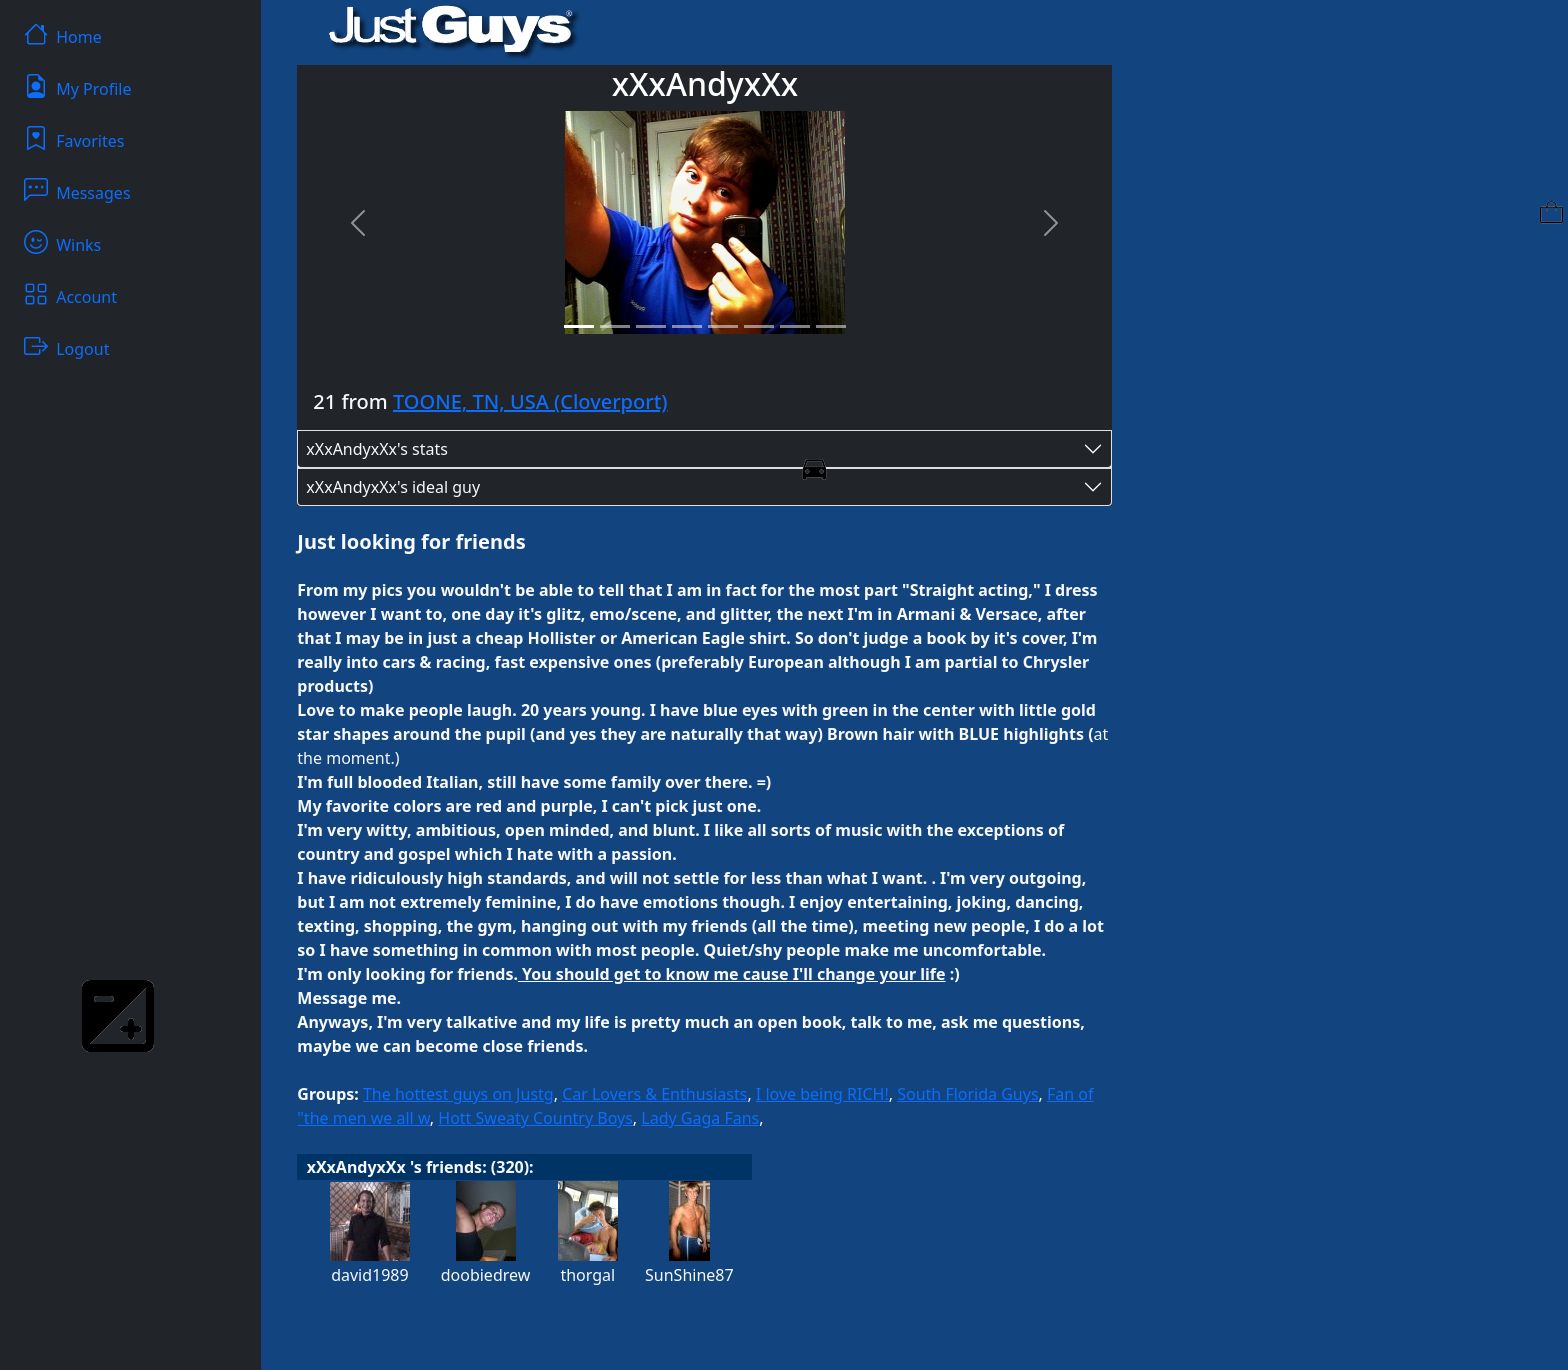 The width and height of the screenshot is (1568, 1370). What do you see at coordinates (1551, 213) in the screenshot?
I see `view your shopping bag` at bounding box center [1551, 213].